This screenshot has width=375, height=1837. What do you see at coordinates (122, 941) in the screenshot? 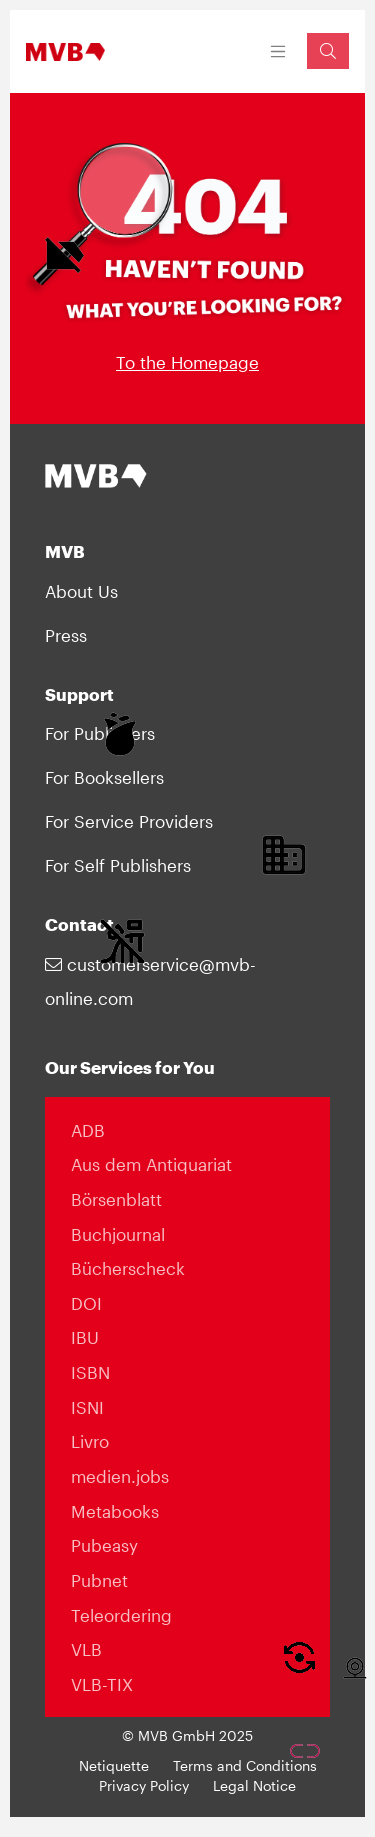
I see `rollercoaster ride unavailable or closed` at bounding box center [122, 941].